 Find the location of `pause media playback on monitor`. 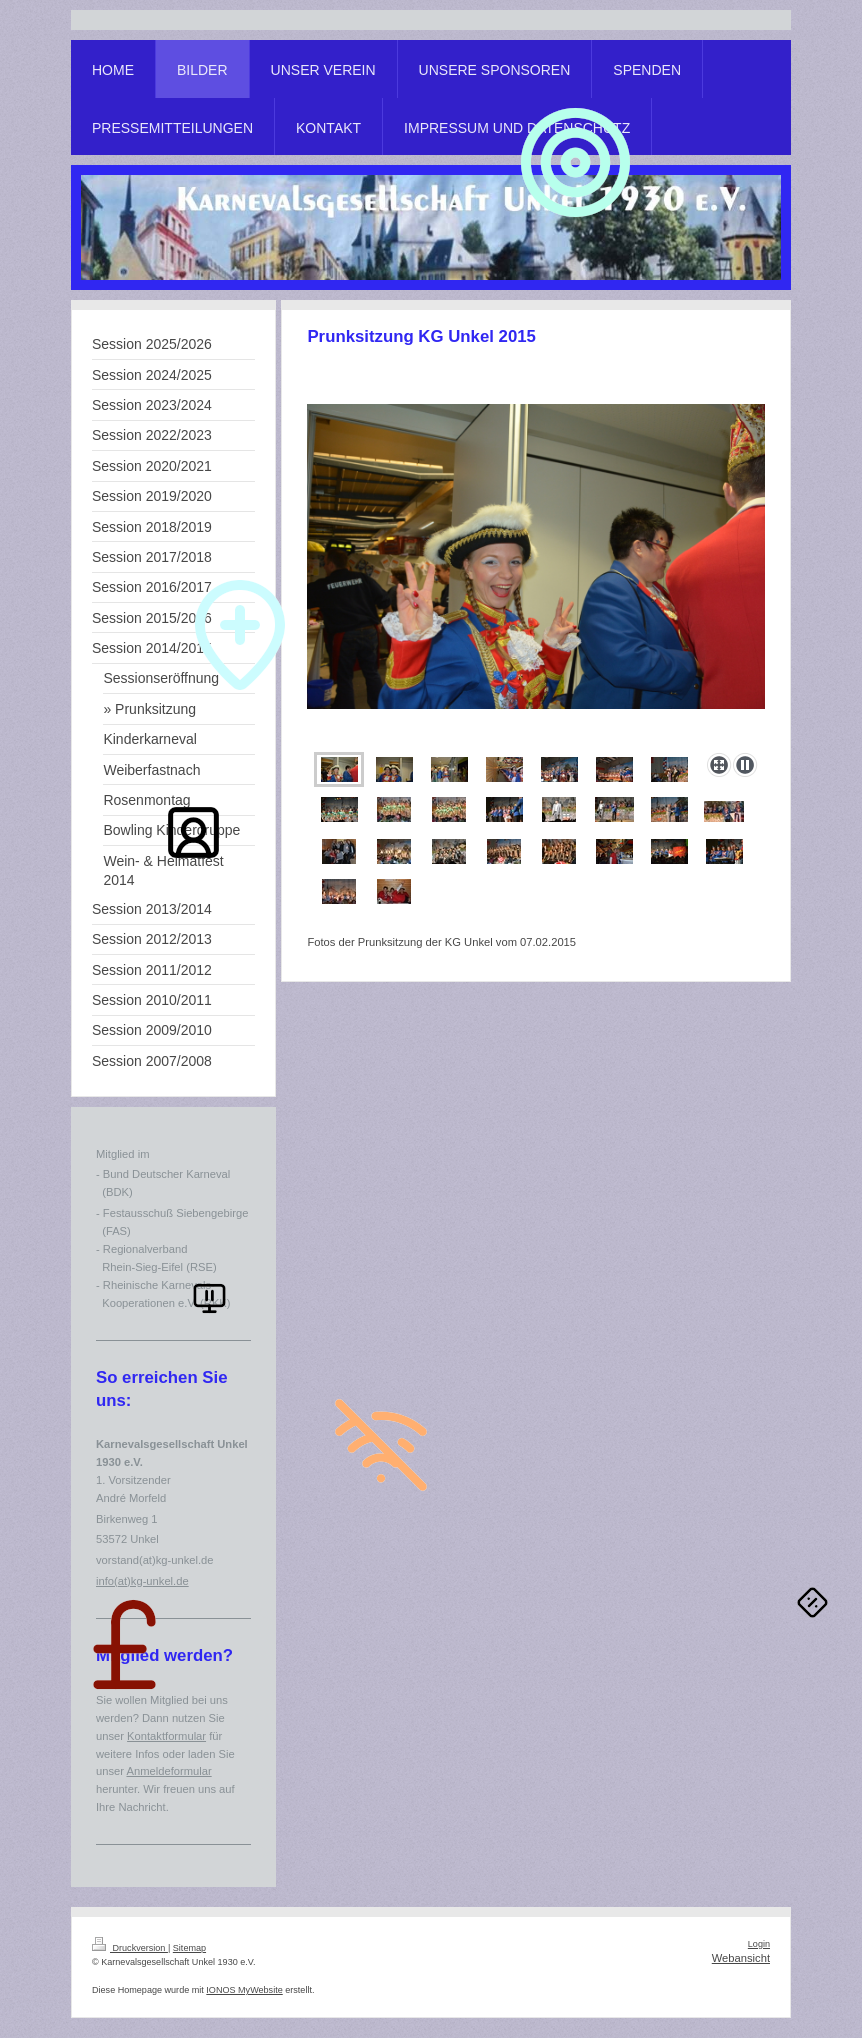

pause media playback on monitor is located at coordinates (209, 1298).